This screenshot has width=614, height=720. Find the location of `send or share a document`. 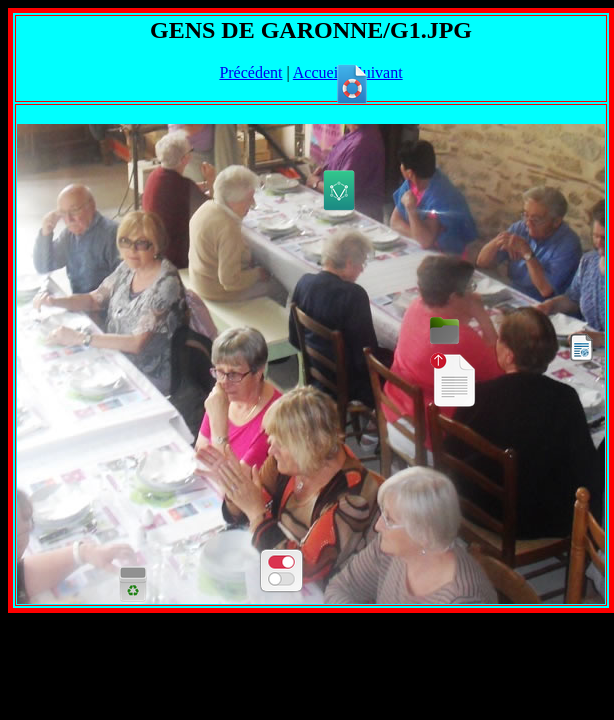

send or share a document is located at coordinates (454, 380).